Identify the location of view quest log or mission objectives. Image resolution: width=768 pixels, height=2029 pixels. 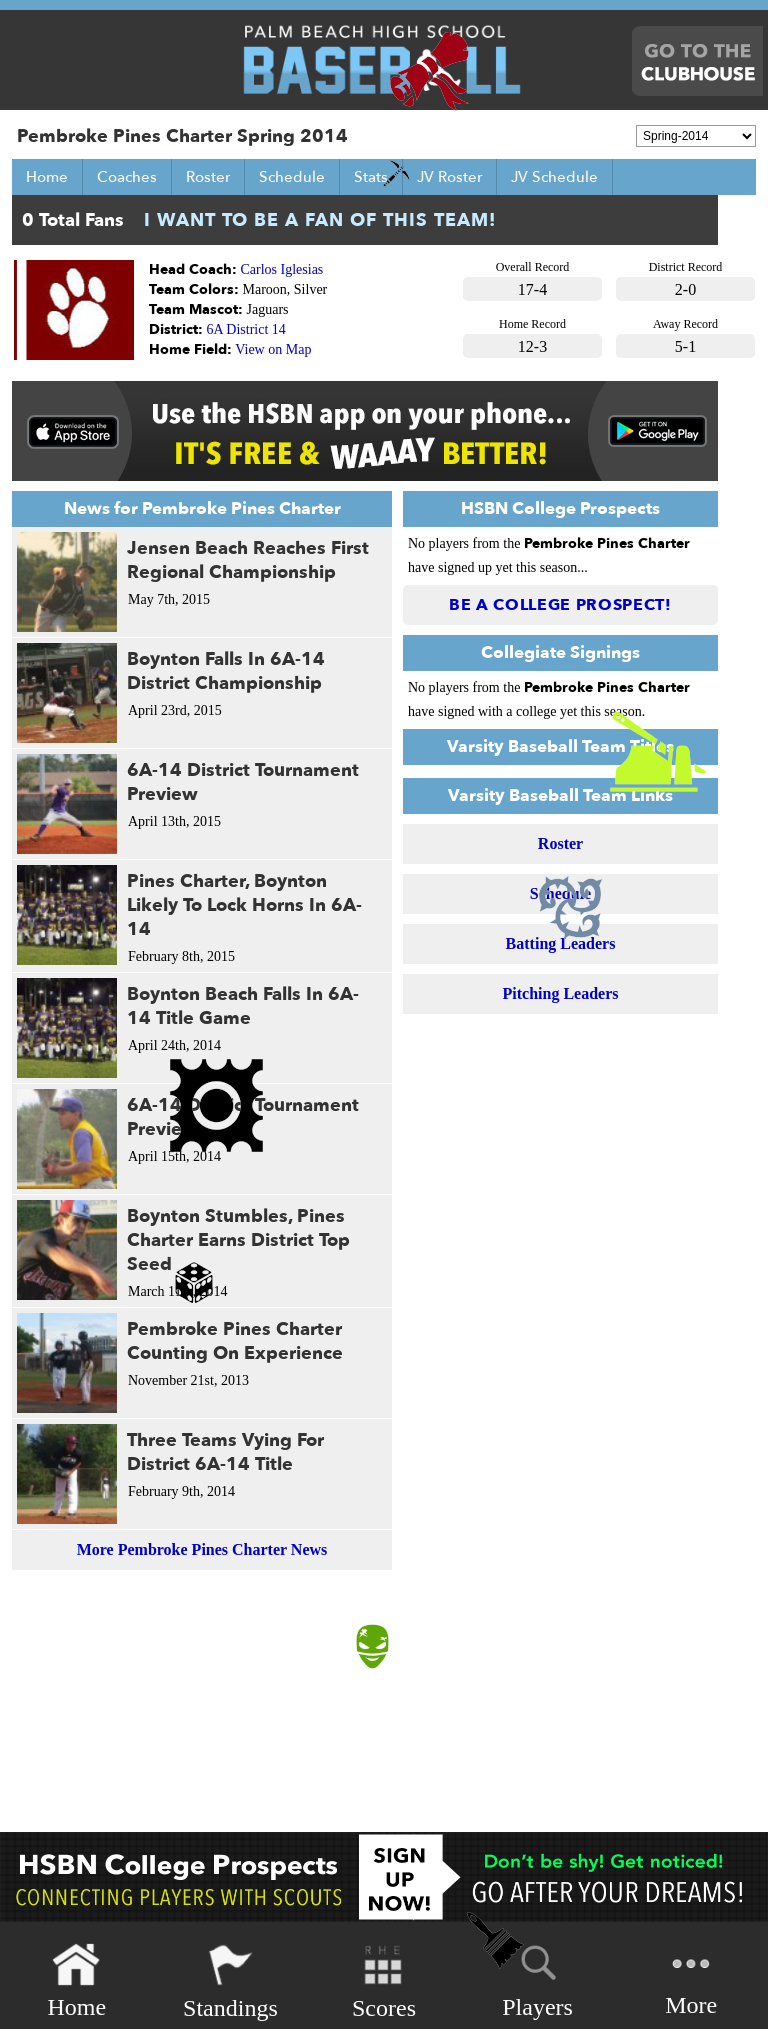
(429, 71).